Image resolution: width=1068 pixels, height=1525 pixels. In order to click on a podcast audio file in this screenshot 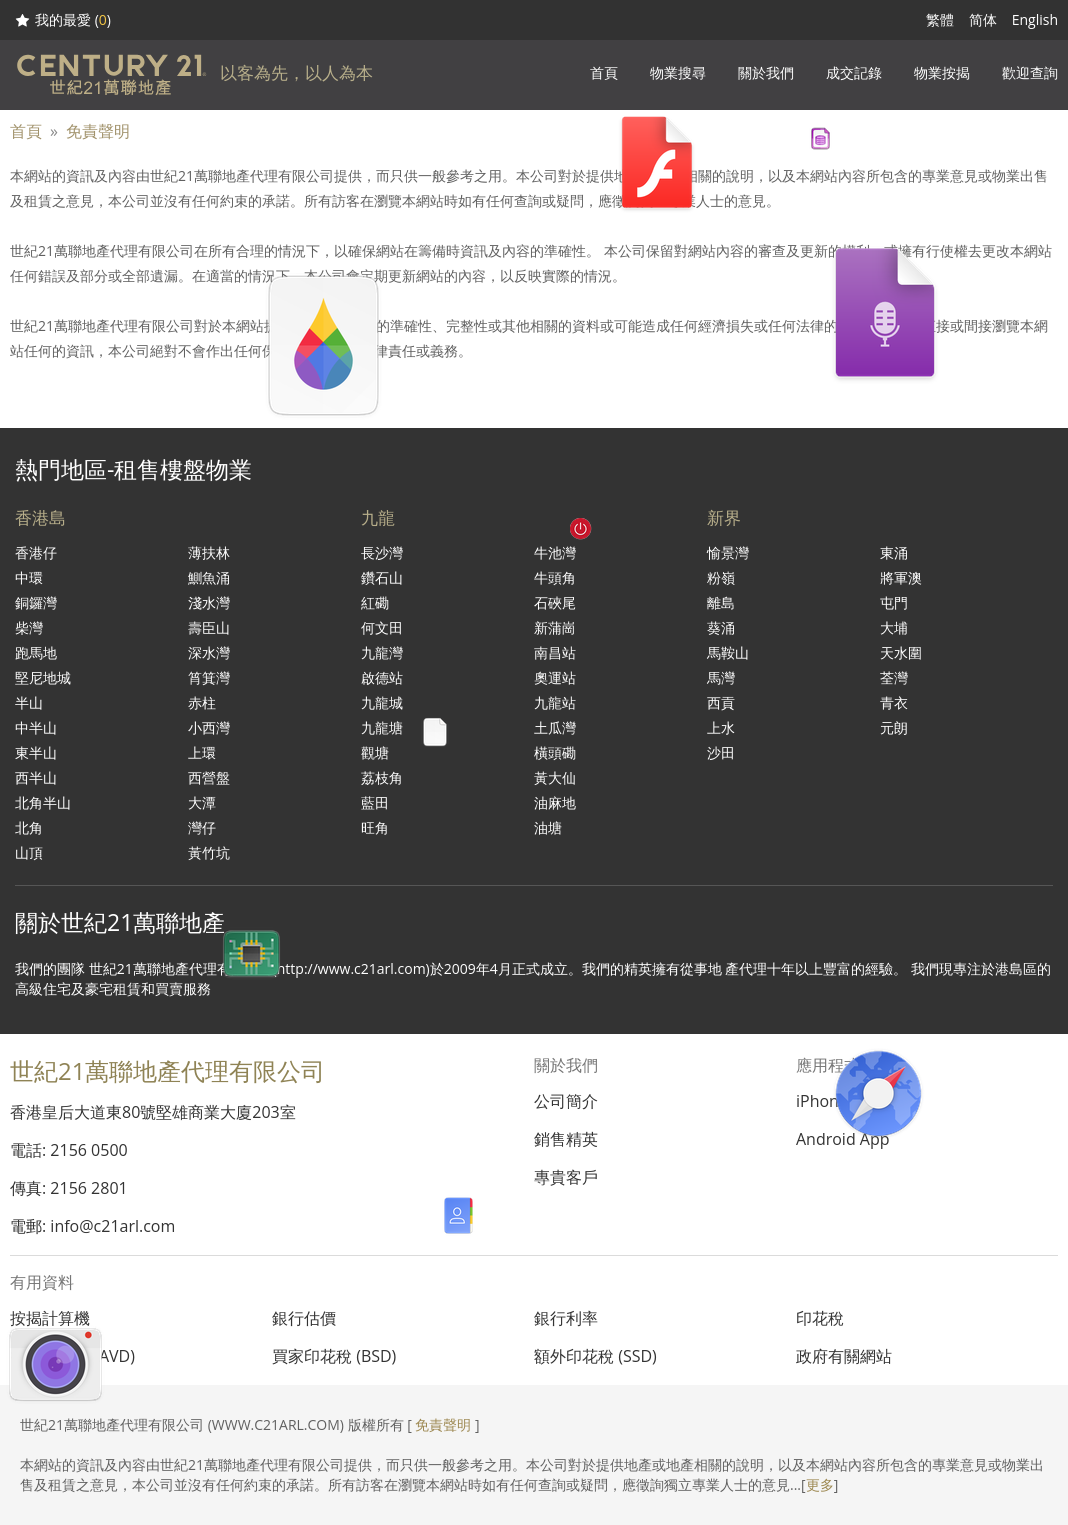, I will do `click(885, 315)`.